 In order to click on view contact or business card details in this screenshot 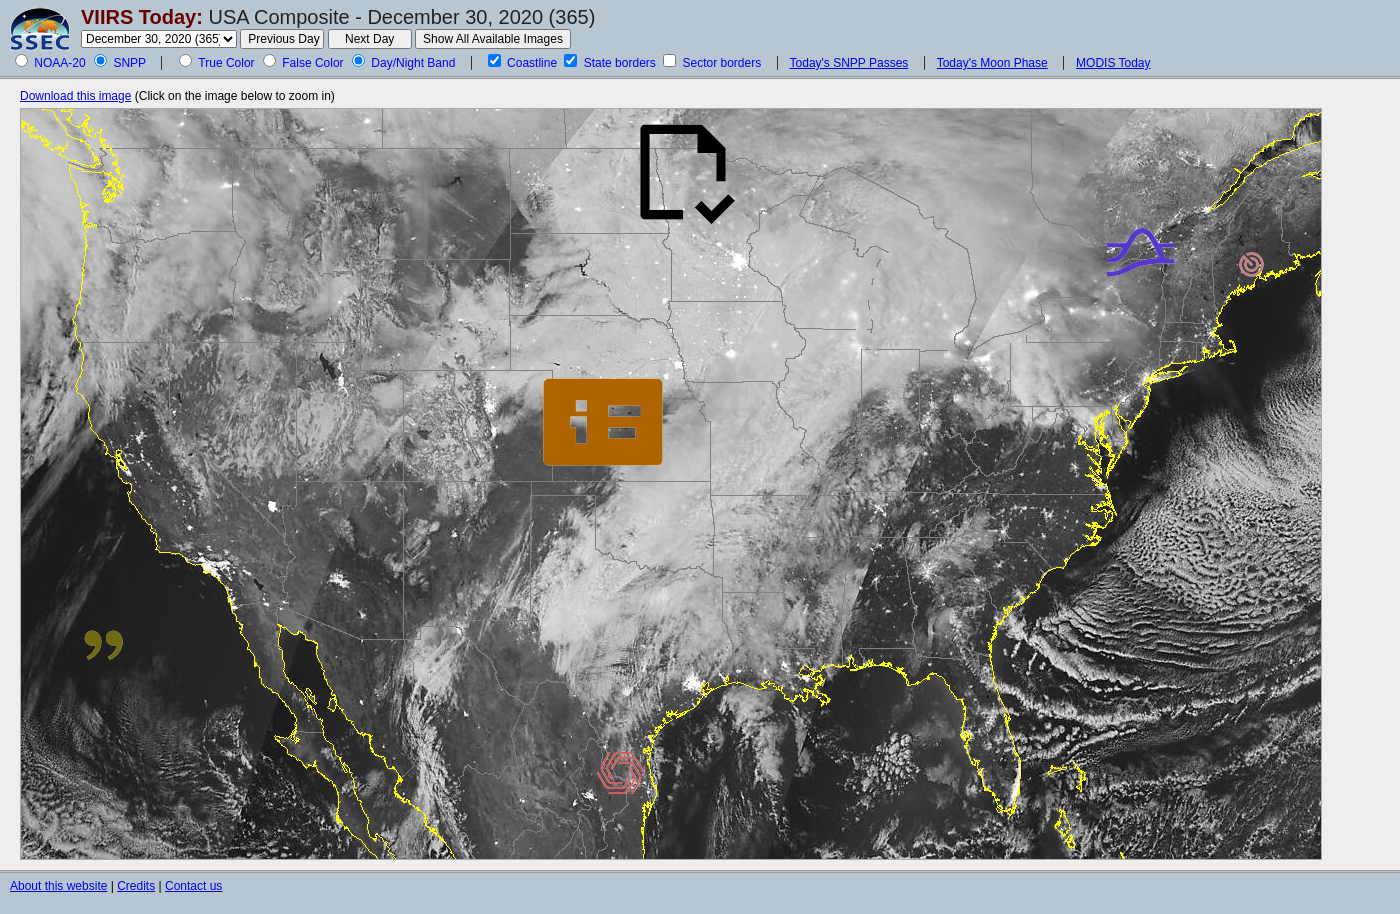, I will do `click(603, 422)`.